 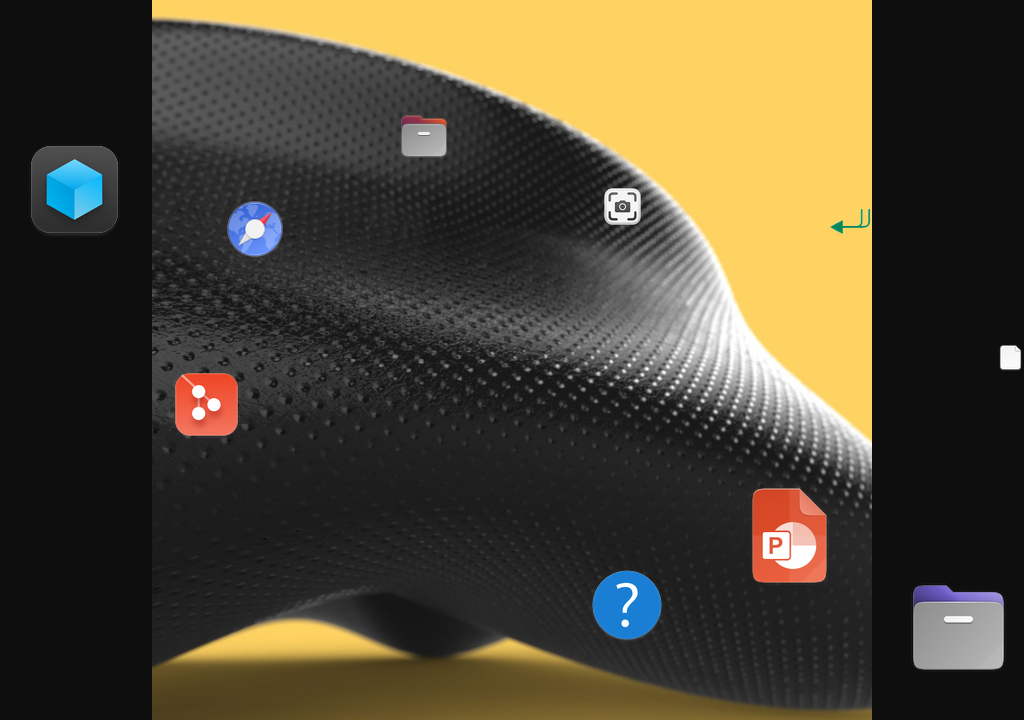 I want to click on open awf application, so click(x=74, y=189).